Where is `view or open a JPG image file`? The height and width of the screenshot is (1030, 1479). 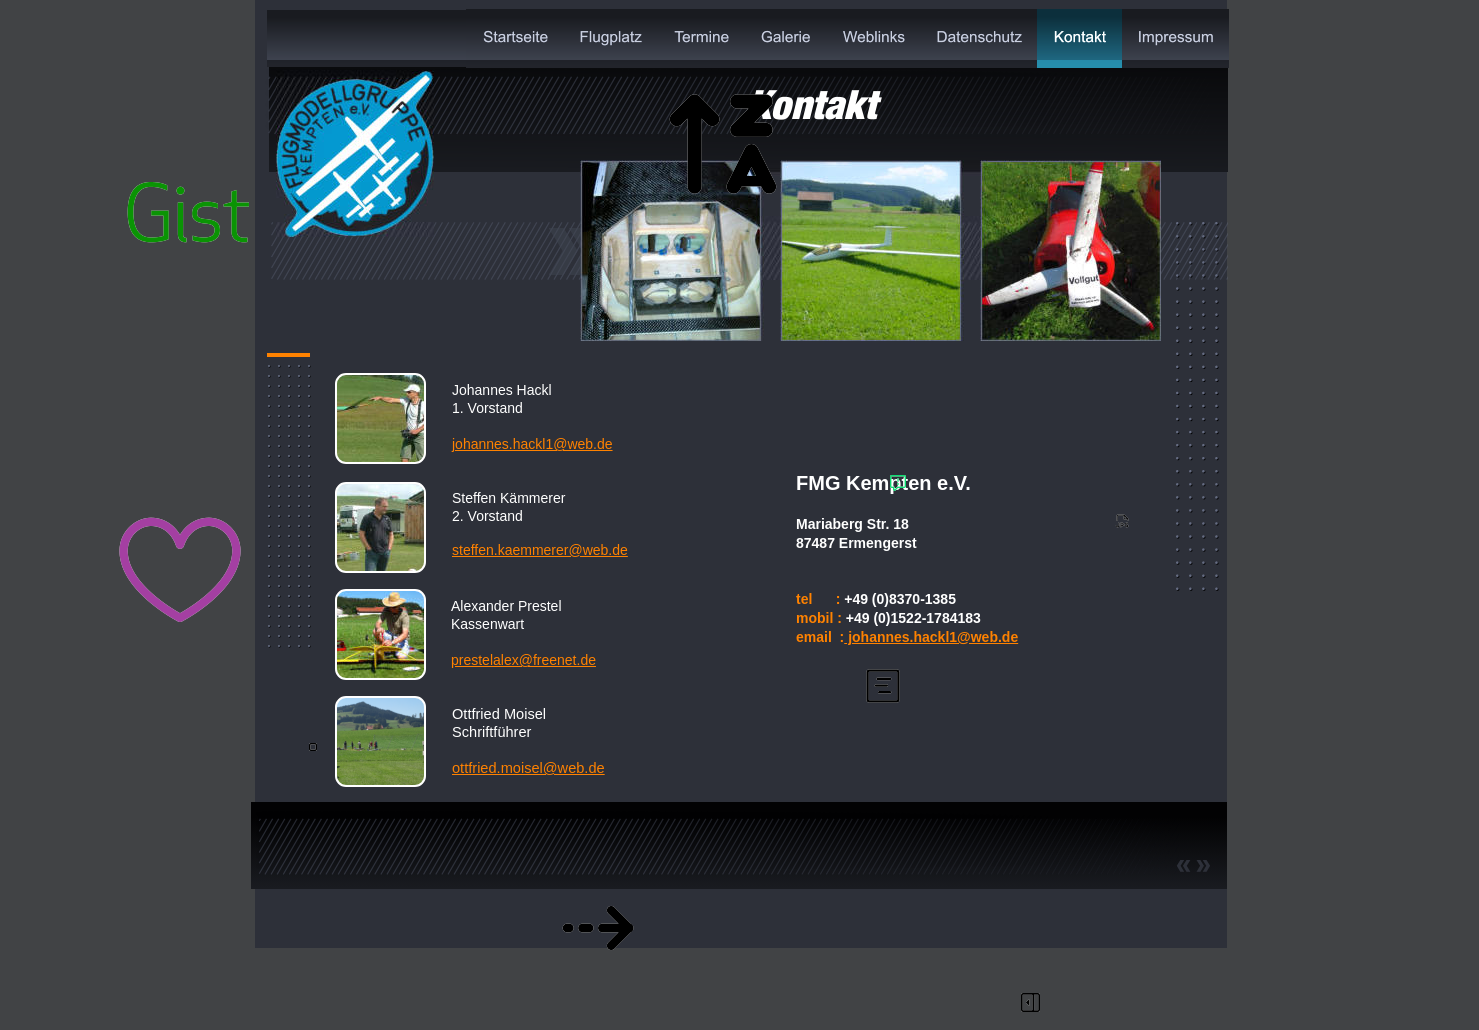 view or open a JPG image file is located at coordinates (1122, 521).